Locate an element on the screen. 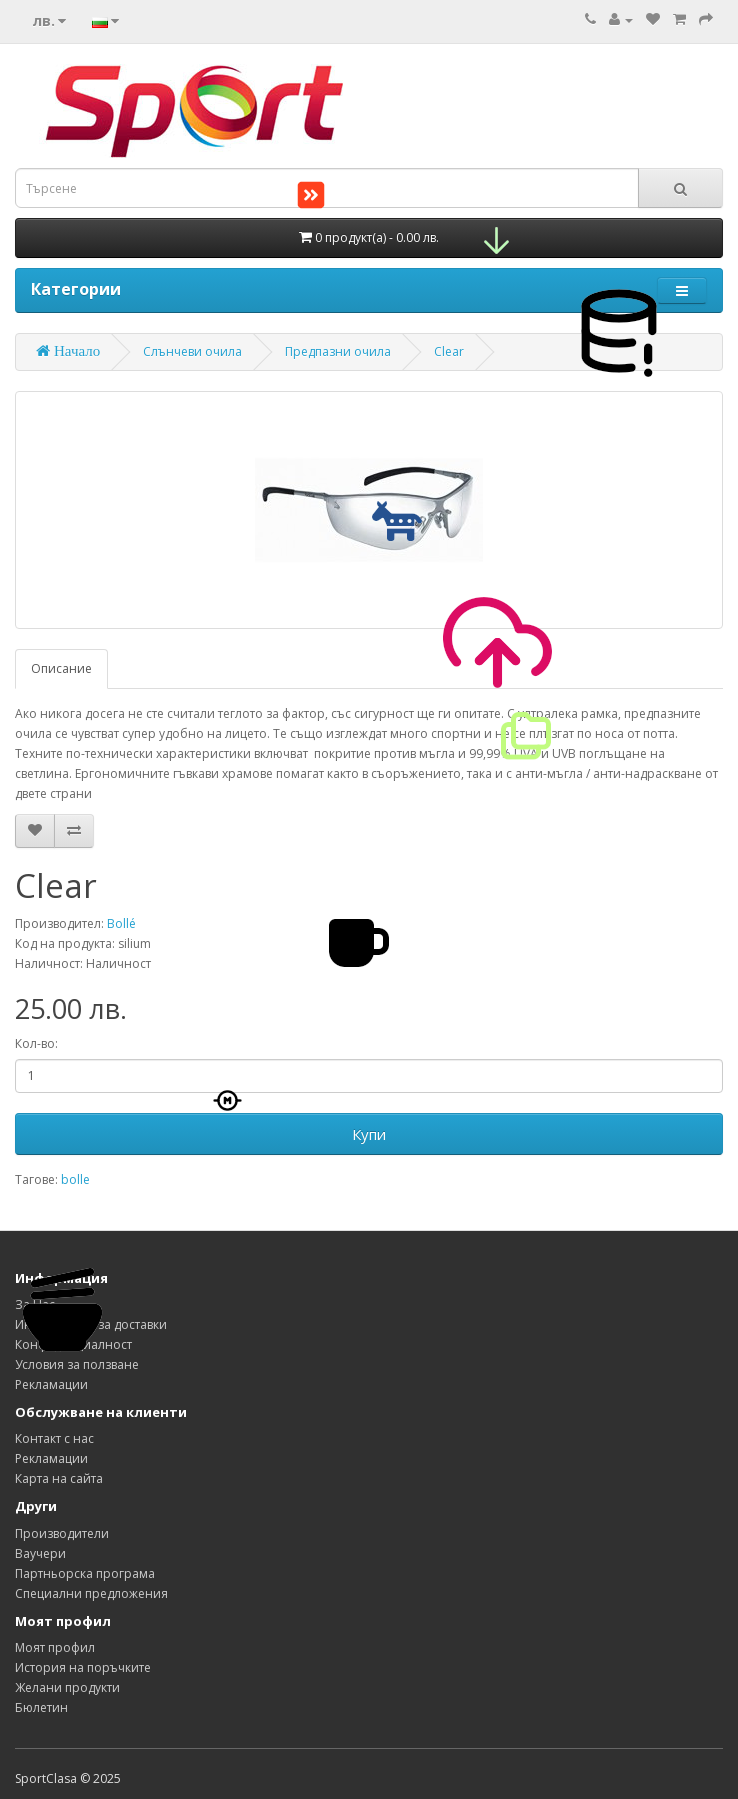  upload file to cloud storage is located at coordinates (497, 642).